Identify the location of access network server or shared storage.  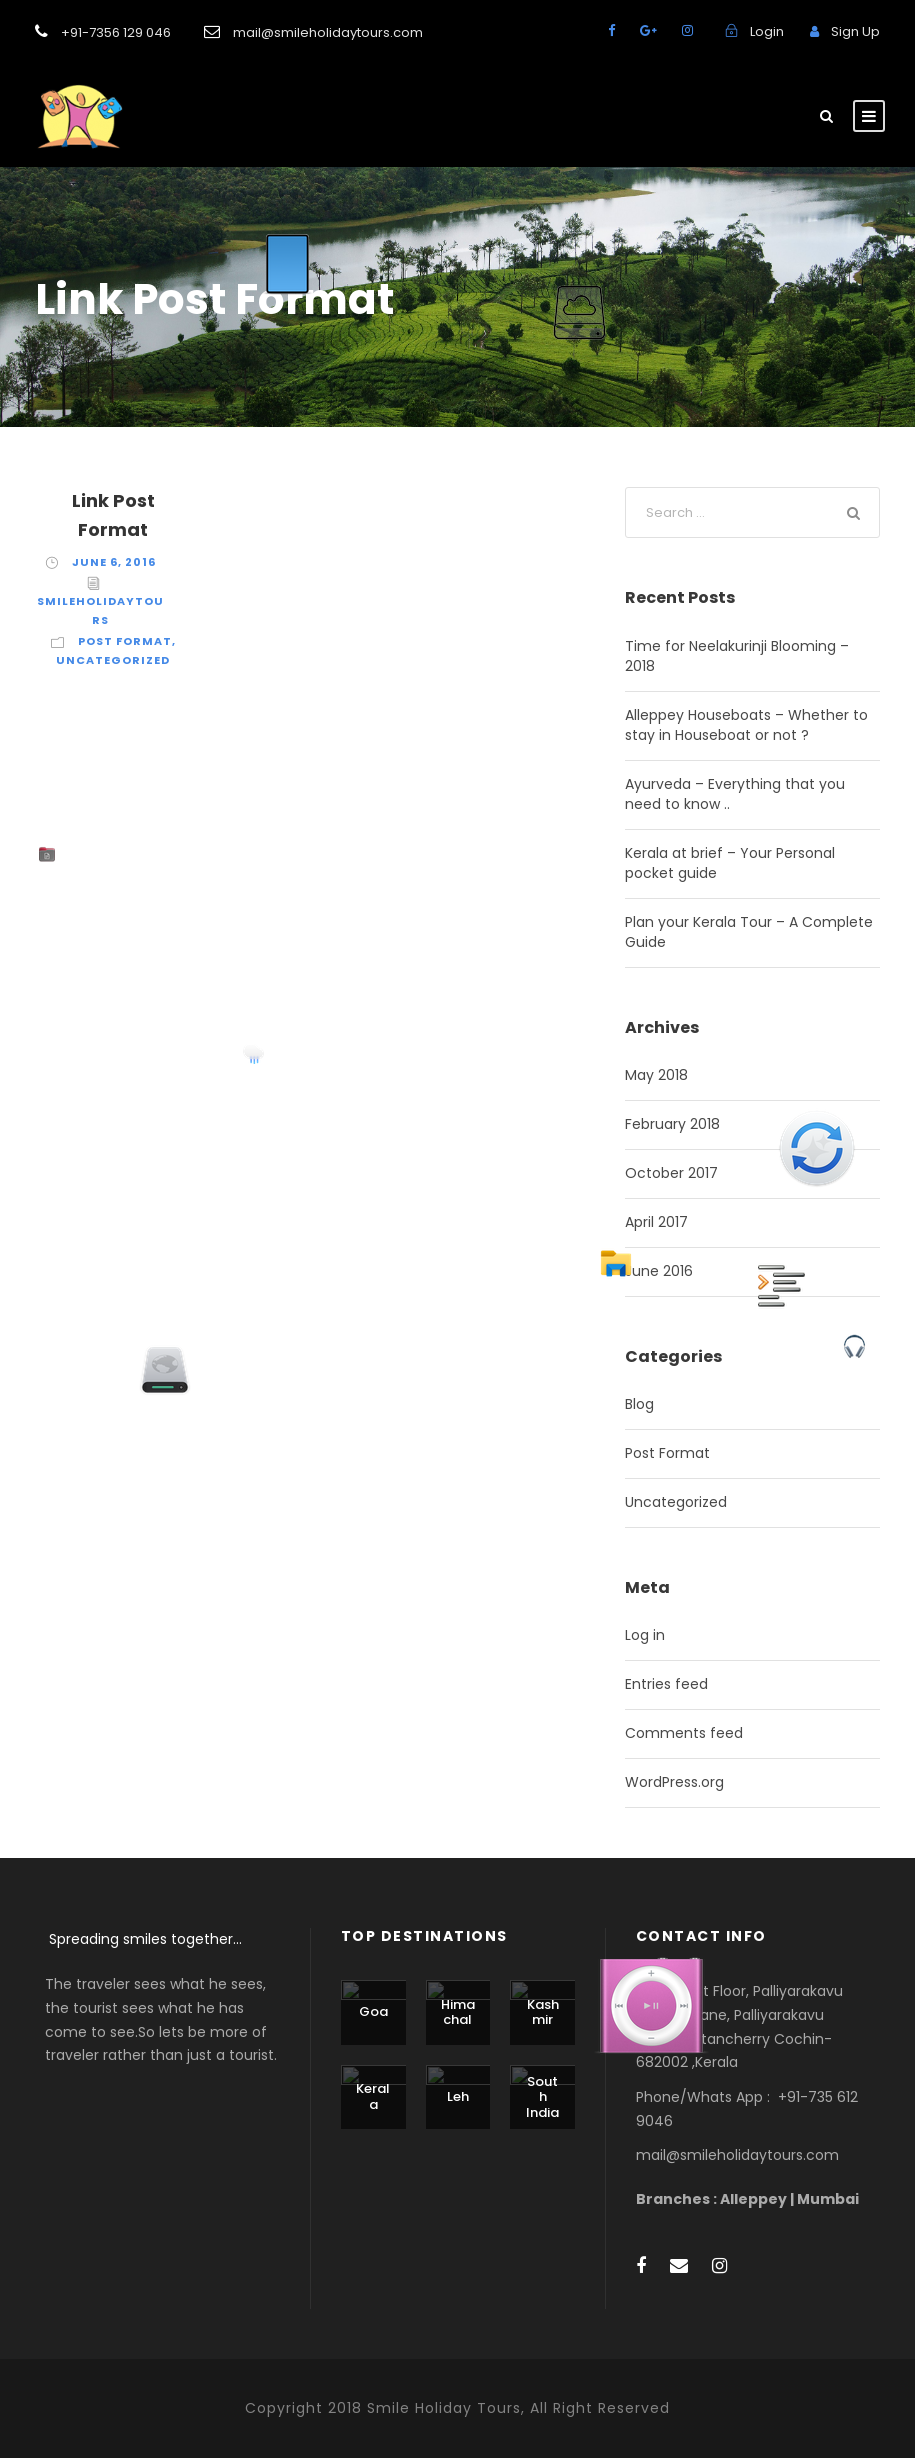
(165, 1370).